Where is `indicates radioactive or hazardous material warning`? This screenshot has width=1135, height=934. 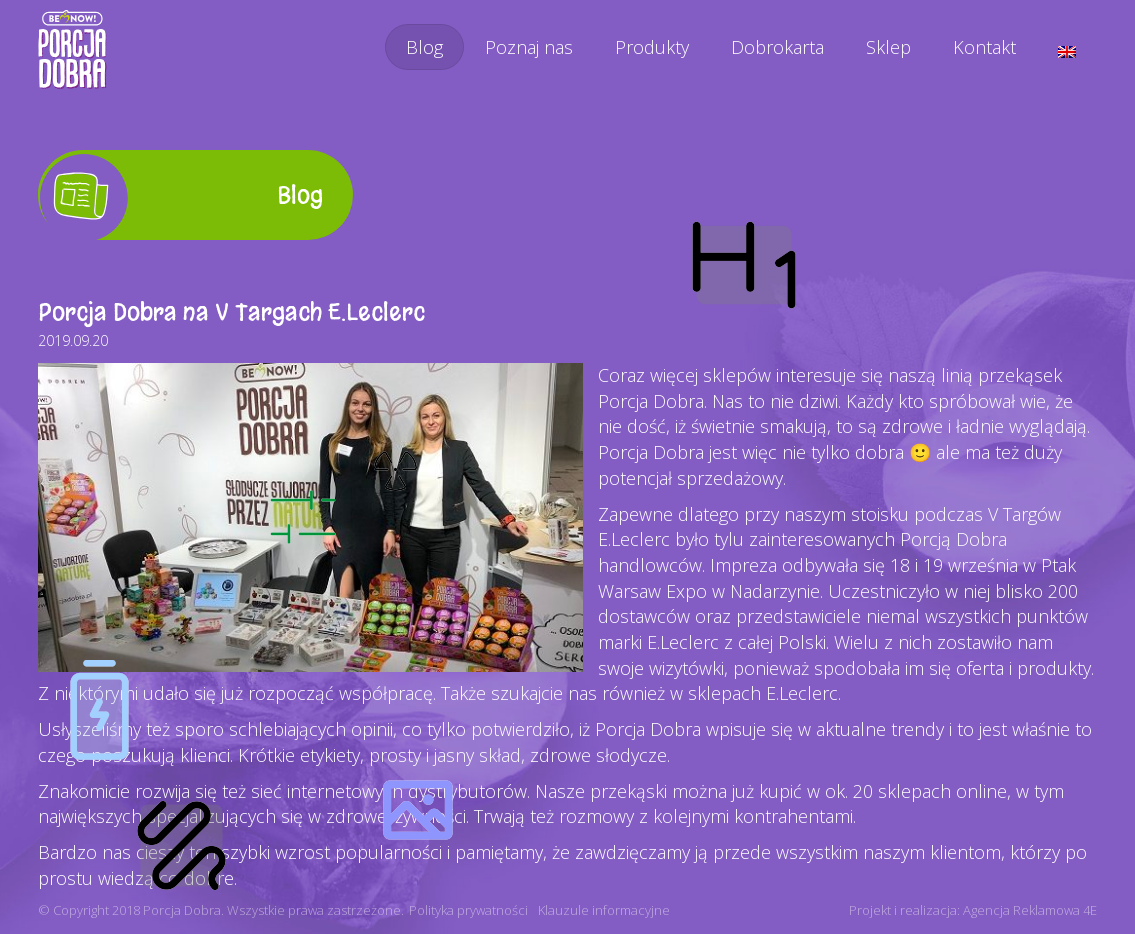 indicates radioactive or hazardous material warning is located at coordinates (395, 469).